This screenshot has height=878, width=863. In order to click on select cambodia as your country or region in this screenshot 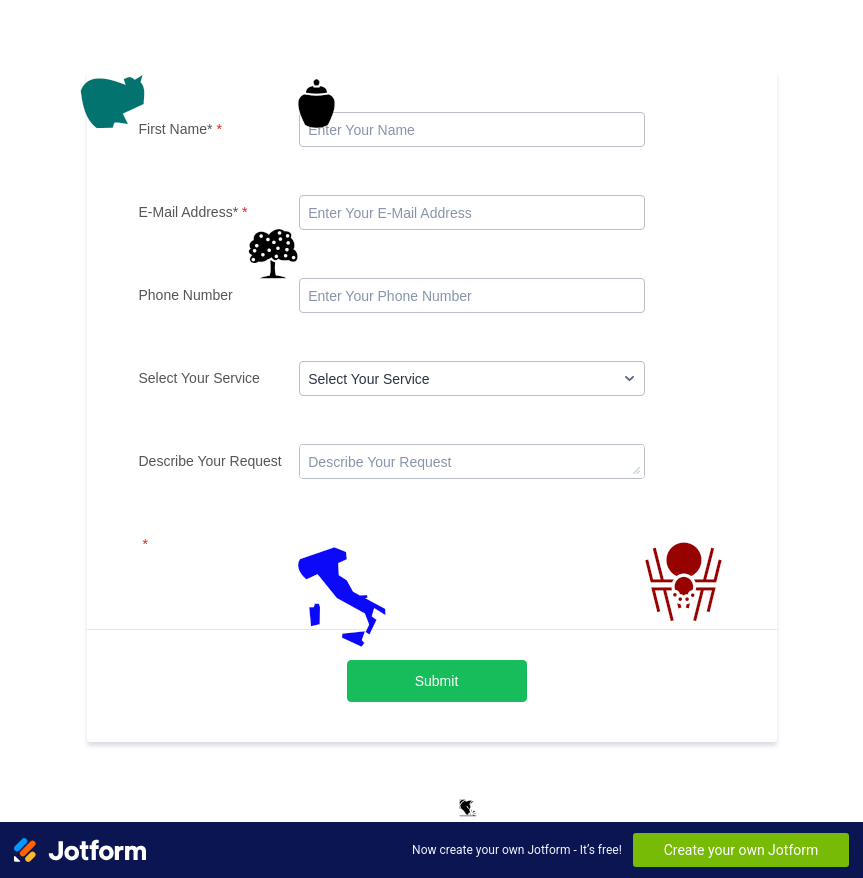, I will do `click(112, 101)`.